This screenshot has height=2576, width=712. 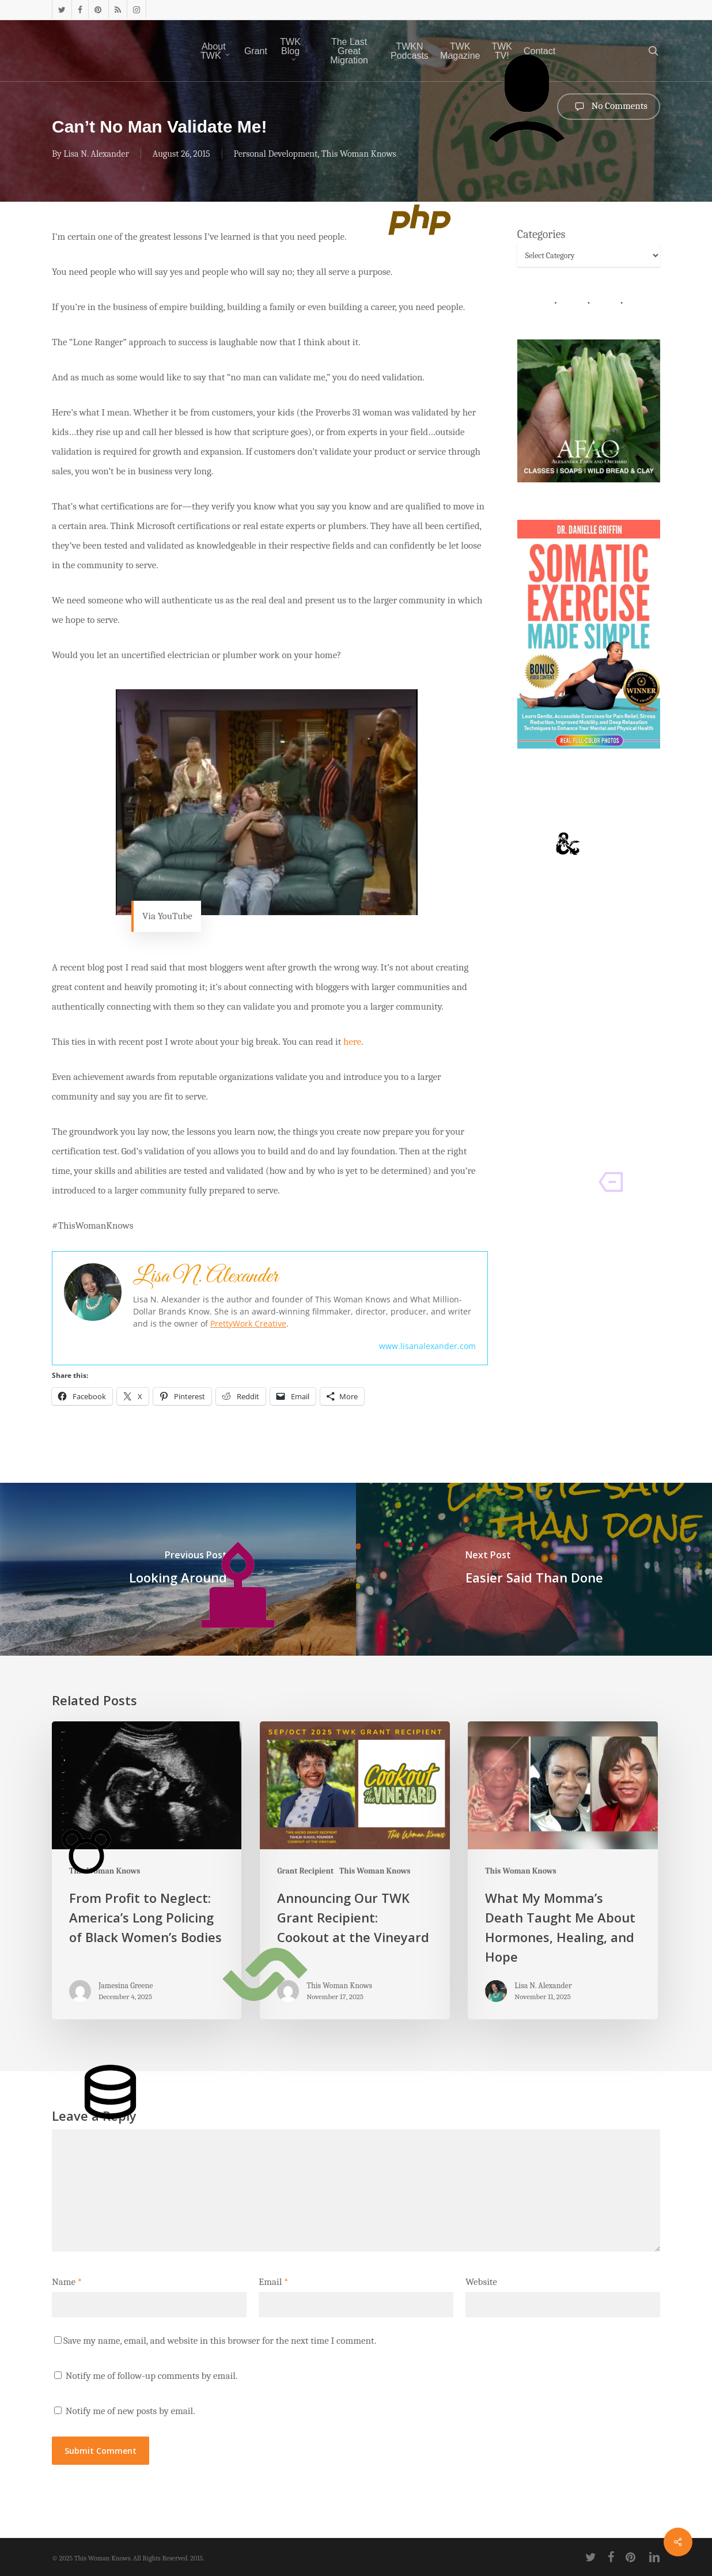 I want to click on access Disney account or profile, so click(x=86, y=1852).